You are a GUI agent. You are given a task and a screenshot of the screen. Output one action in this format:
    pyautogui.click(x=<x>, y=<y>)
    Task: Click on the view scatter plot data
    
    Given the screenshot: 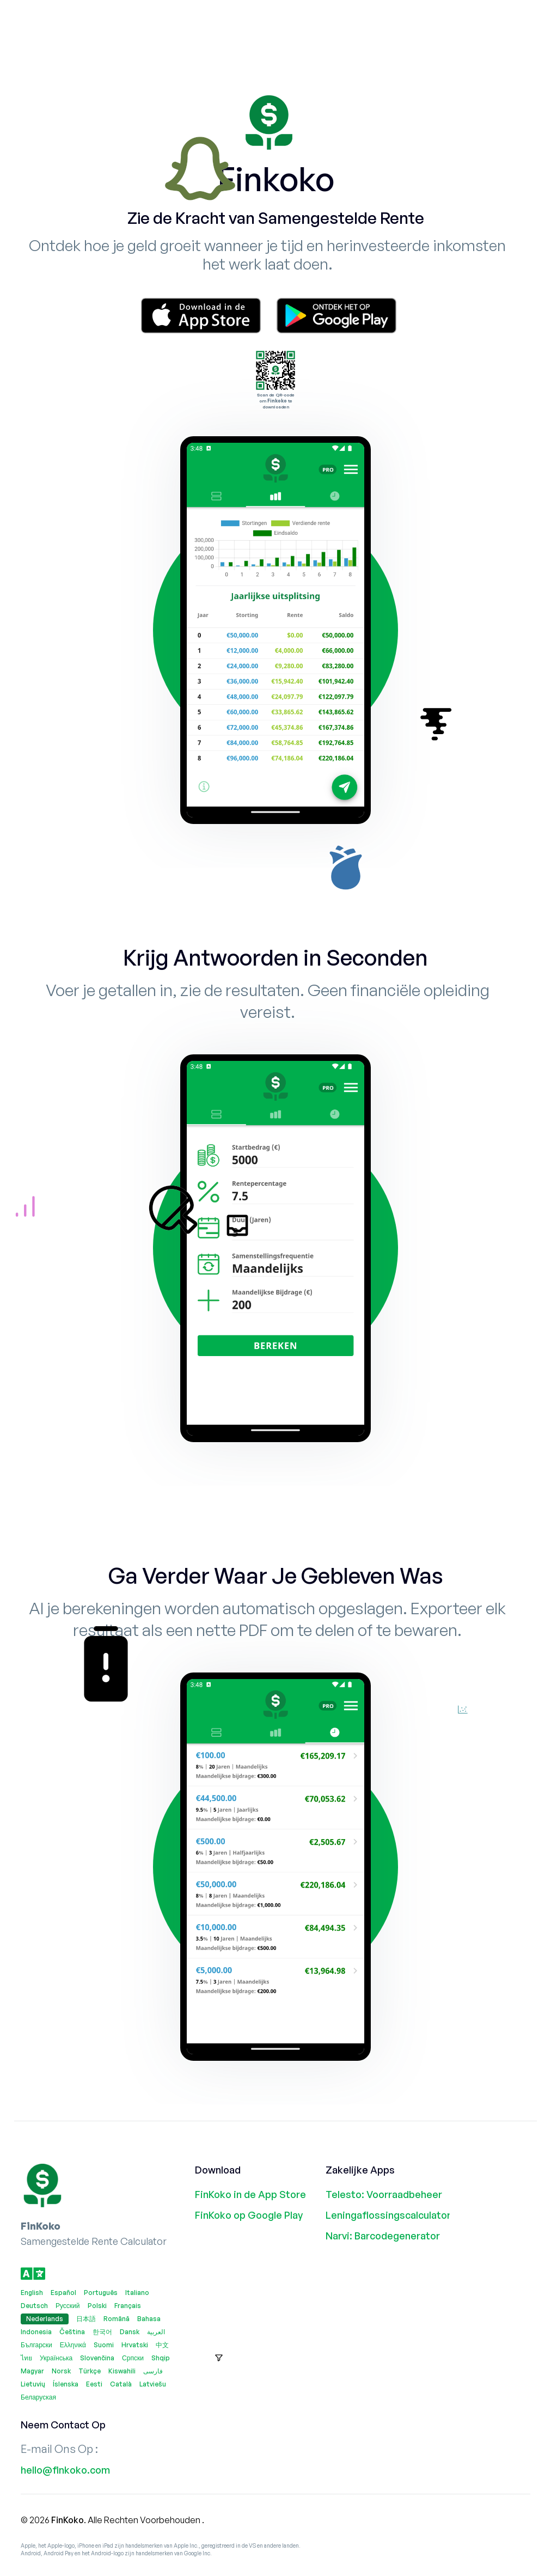 What is the action you would take?
    pyautogui.click(x=463, y=1710)
    